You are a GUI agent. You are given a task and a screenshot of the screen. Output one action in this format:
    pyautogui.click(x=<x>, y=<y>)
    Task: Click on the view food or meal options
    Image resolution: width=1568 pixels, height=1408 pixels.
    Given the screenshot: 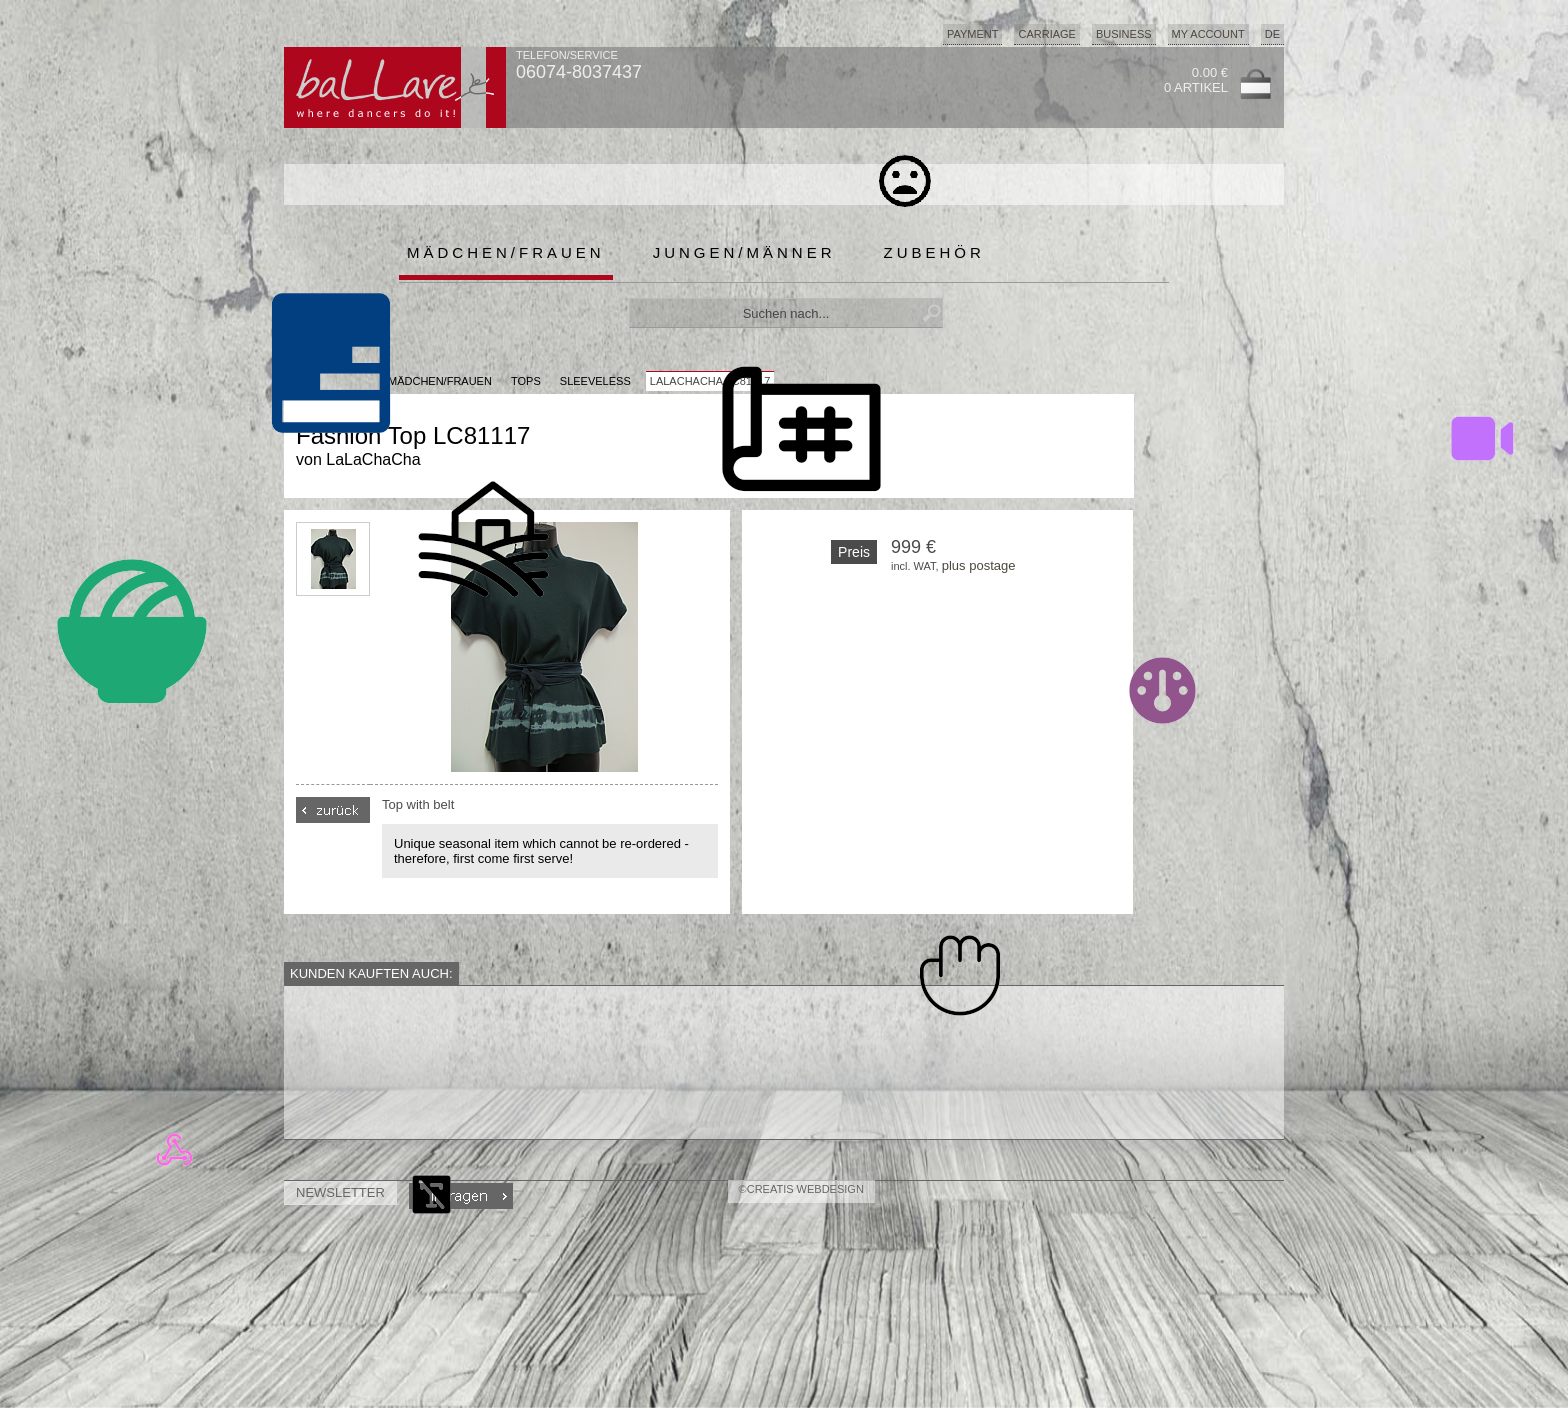 What is the action you would take?
    pyautogui.click(x=132, y=634)
    